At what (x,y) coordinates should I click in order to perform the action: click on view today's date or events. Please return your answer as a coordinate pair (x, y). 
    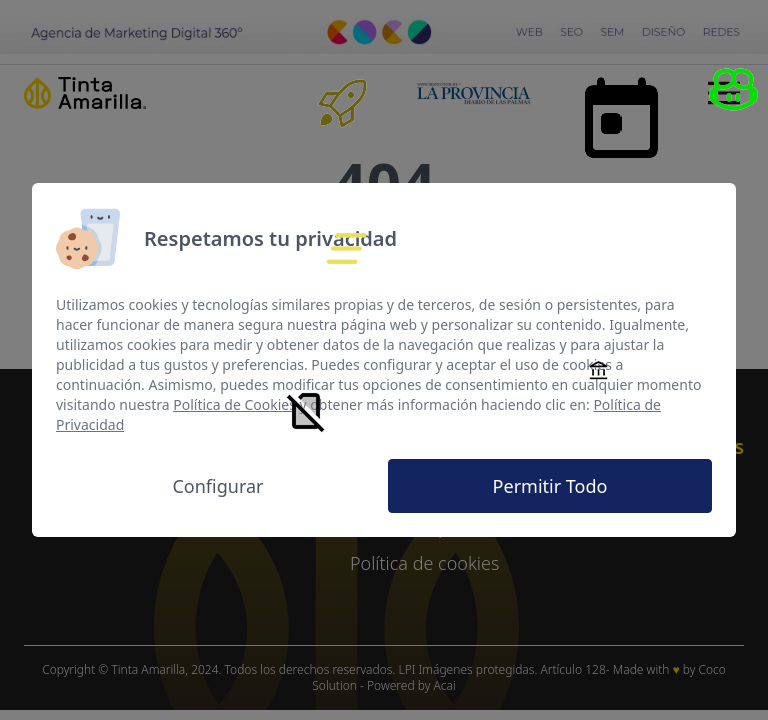
    Looking at the image, I should click on (621, 121).